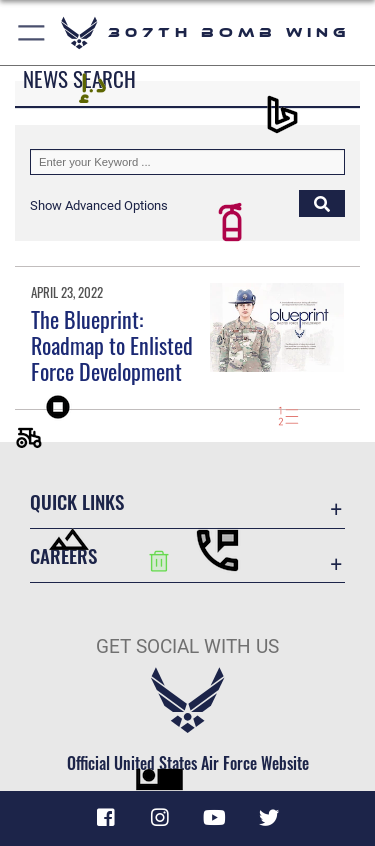 Image resolution: width=375 pixels, height=846 pixels. Describe the element at coordinates (217, 550) in the screenshot. I see `access voicemail or phone messages` at that location.